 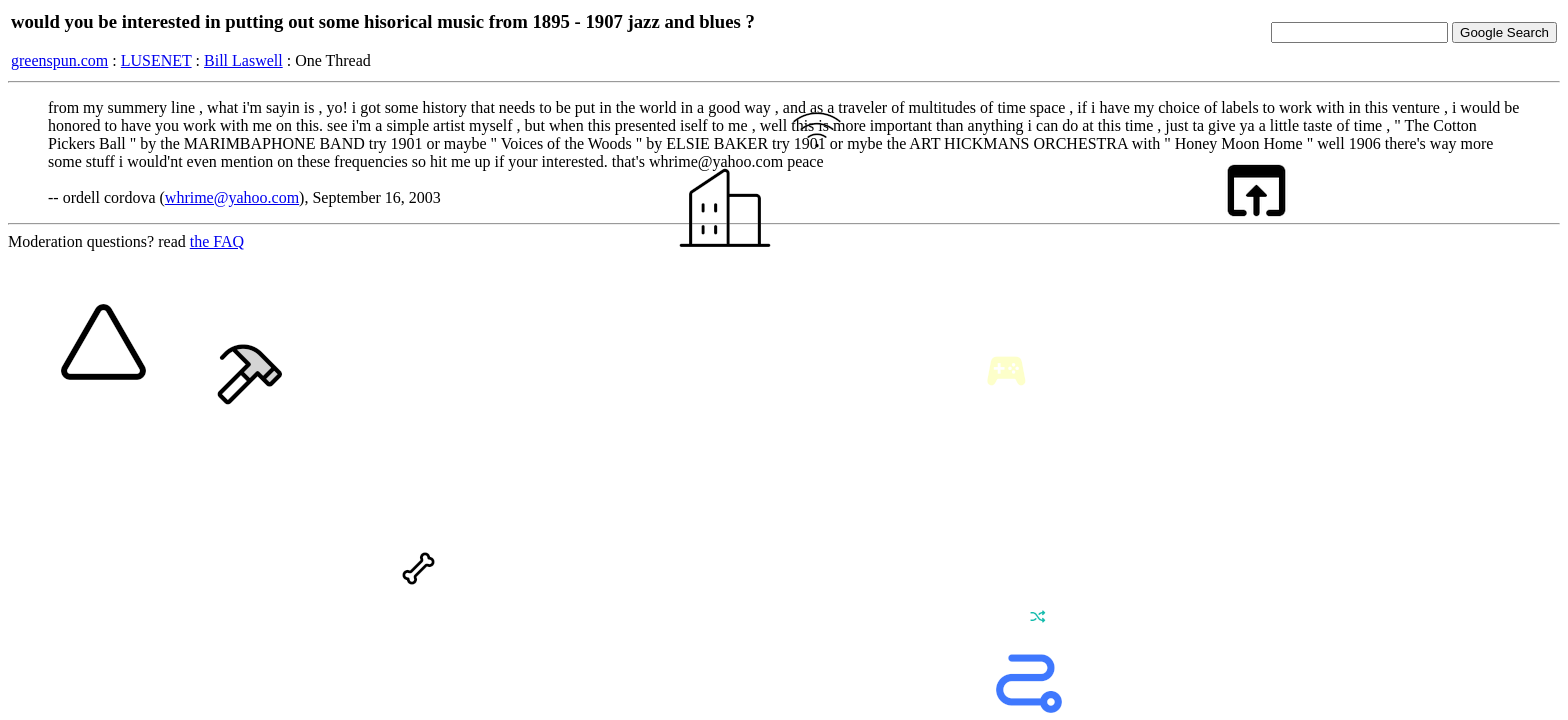 I want to click on view or edit a route path, so click(x=1029, y=680).